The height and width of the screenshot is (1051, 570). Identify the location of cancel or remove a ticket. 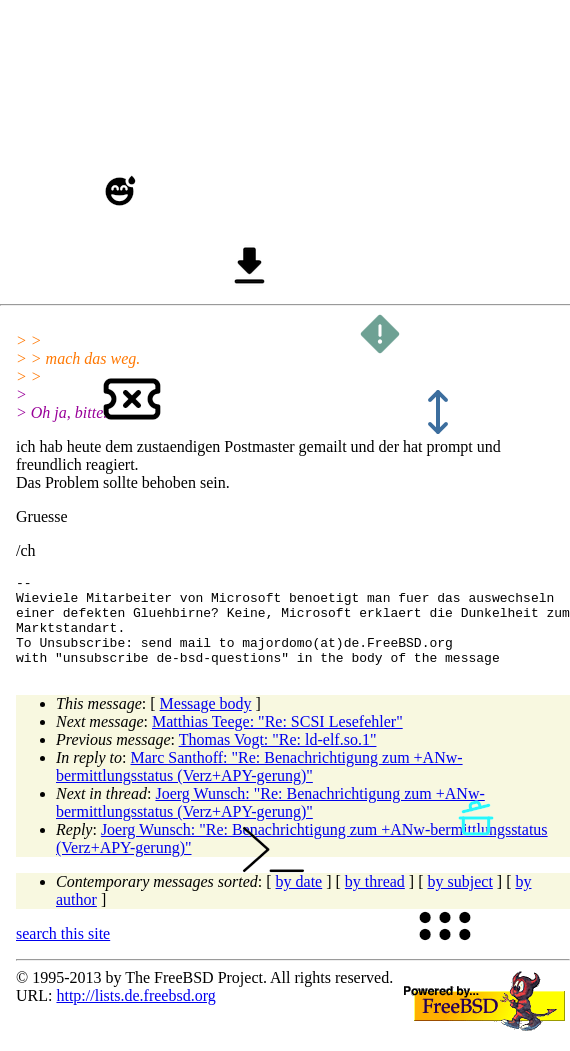
(132, 399).